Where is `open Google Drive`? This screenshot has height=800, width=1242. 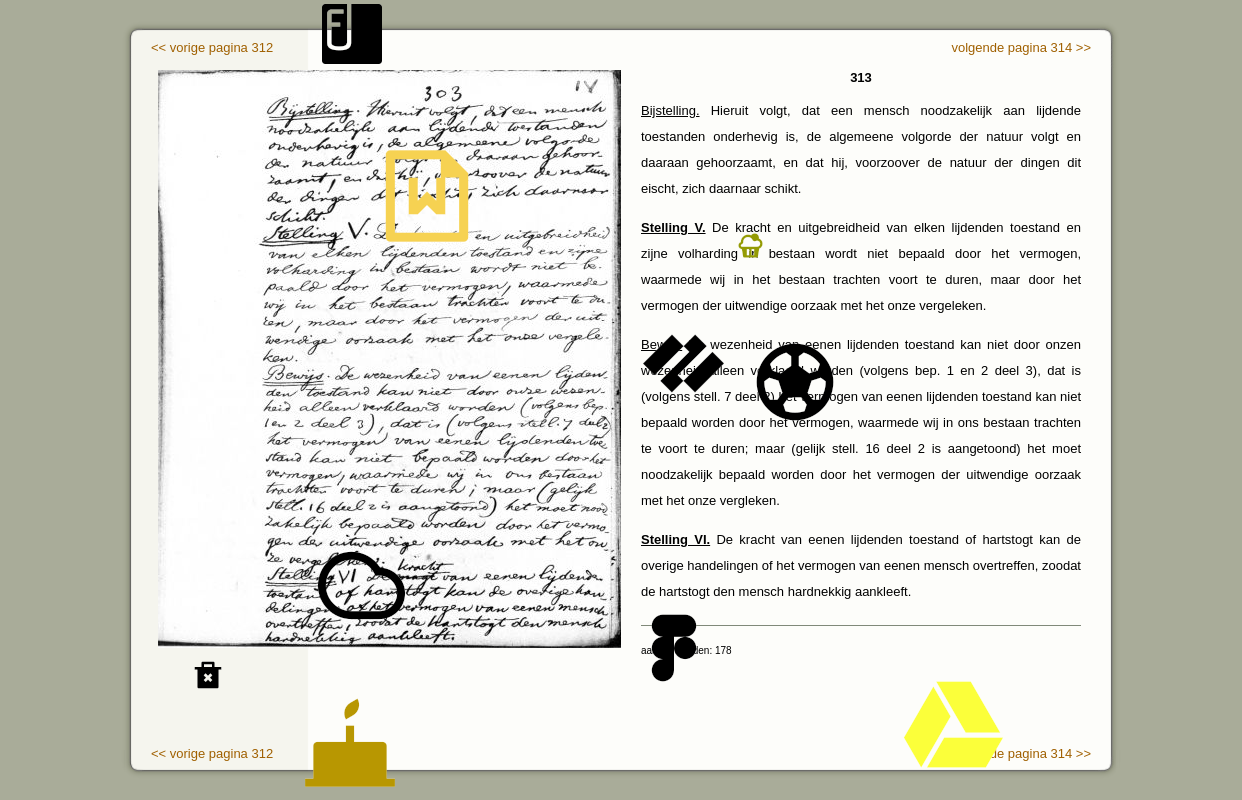
open Google Drive is located at coordinates (953, 725).